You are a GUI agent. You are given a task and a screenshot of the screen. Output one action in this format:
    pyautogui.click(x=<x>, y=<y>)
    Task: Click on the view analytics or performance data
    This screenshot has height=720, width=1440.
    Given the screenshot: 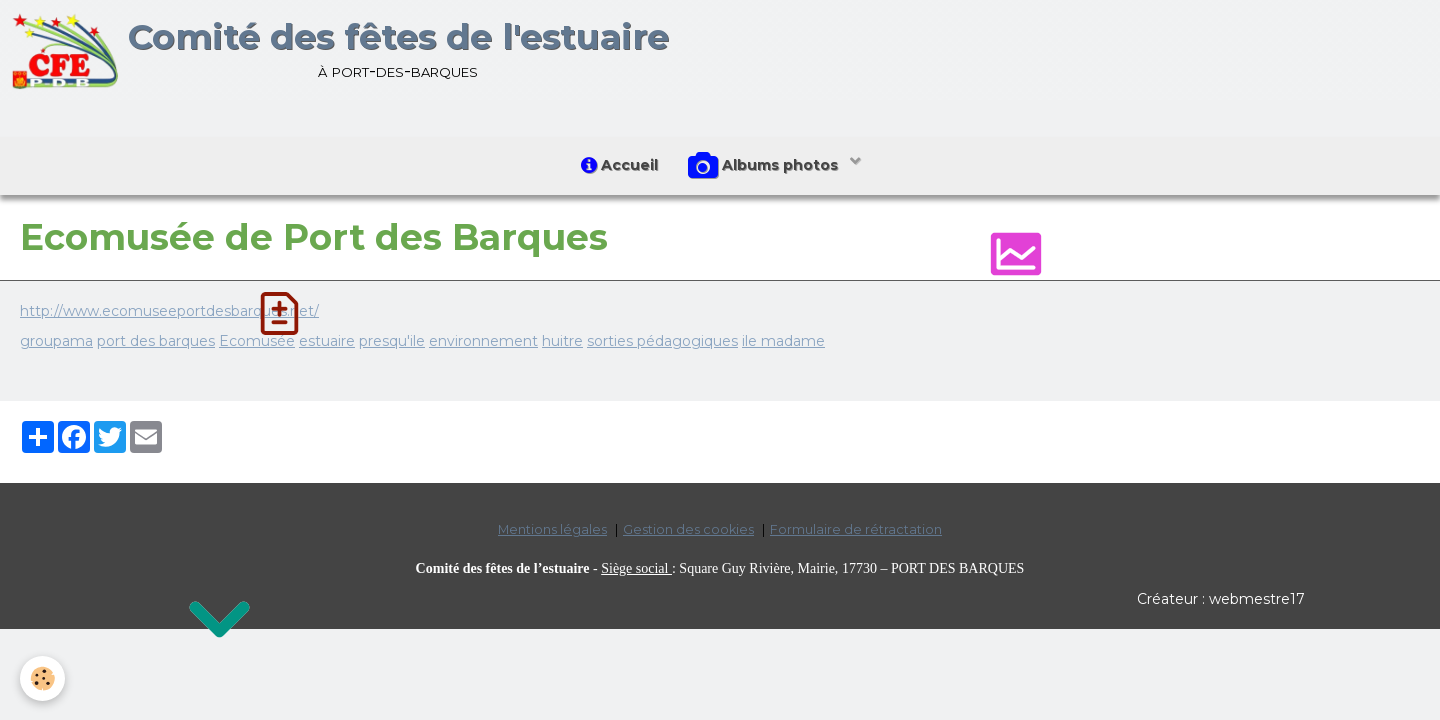 What is the action you would take?
    pyautogui.click(x=1016, y=254)
    